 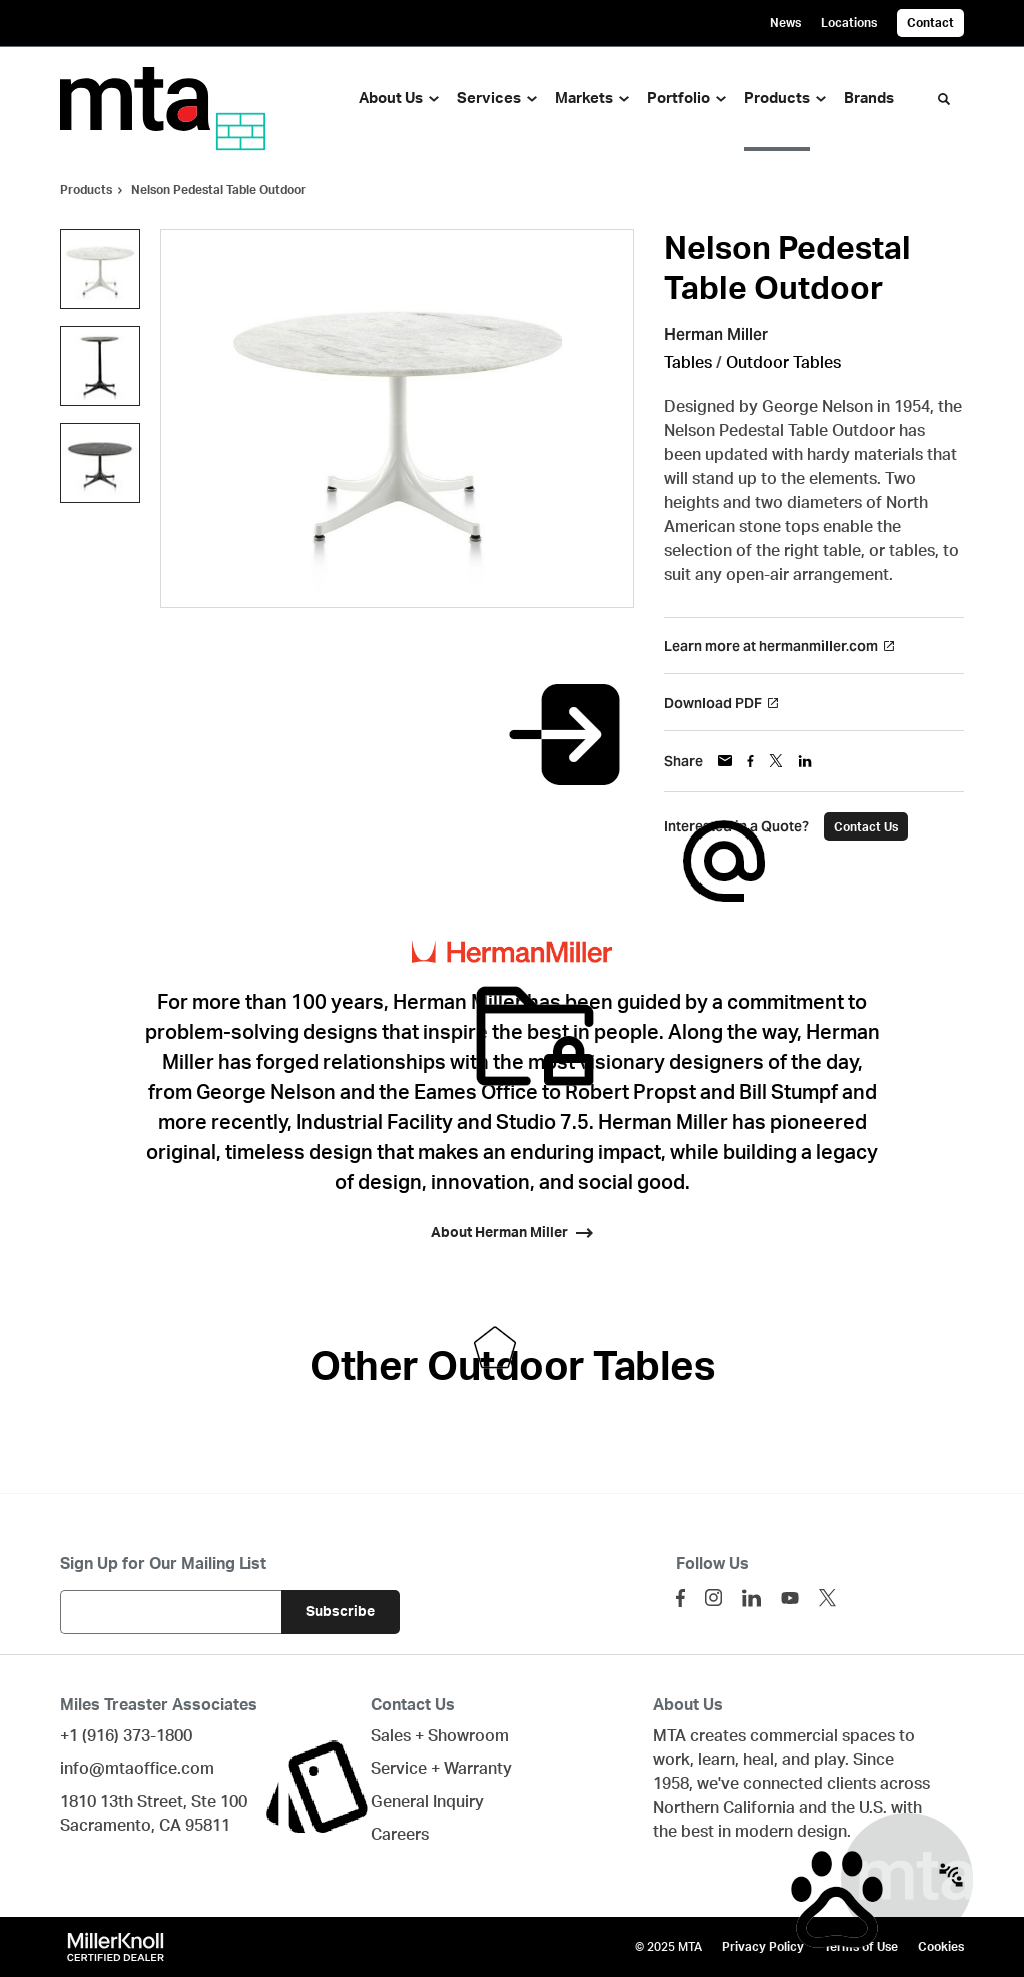 What do you see at coordinates (318, 1785) in the screenshot?
I see `access style or theme settings` at bounding box center [318, 1785].